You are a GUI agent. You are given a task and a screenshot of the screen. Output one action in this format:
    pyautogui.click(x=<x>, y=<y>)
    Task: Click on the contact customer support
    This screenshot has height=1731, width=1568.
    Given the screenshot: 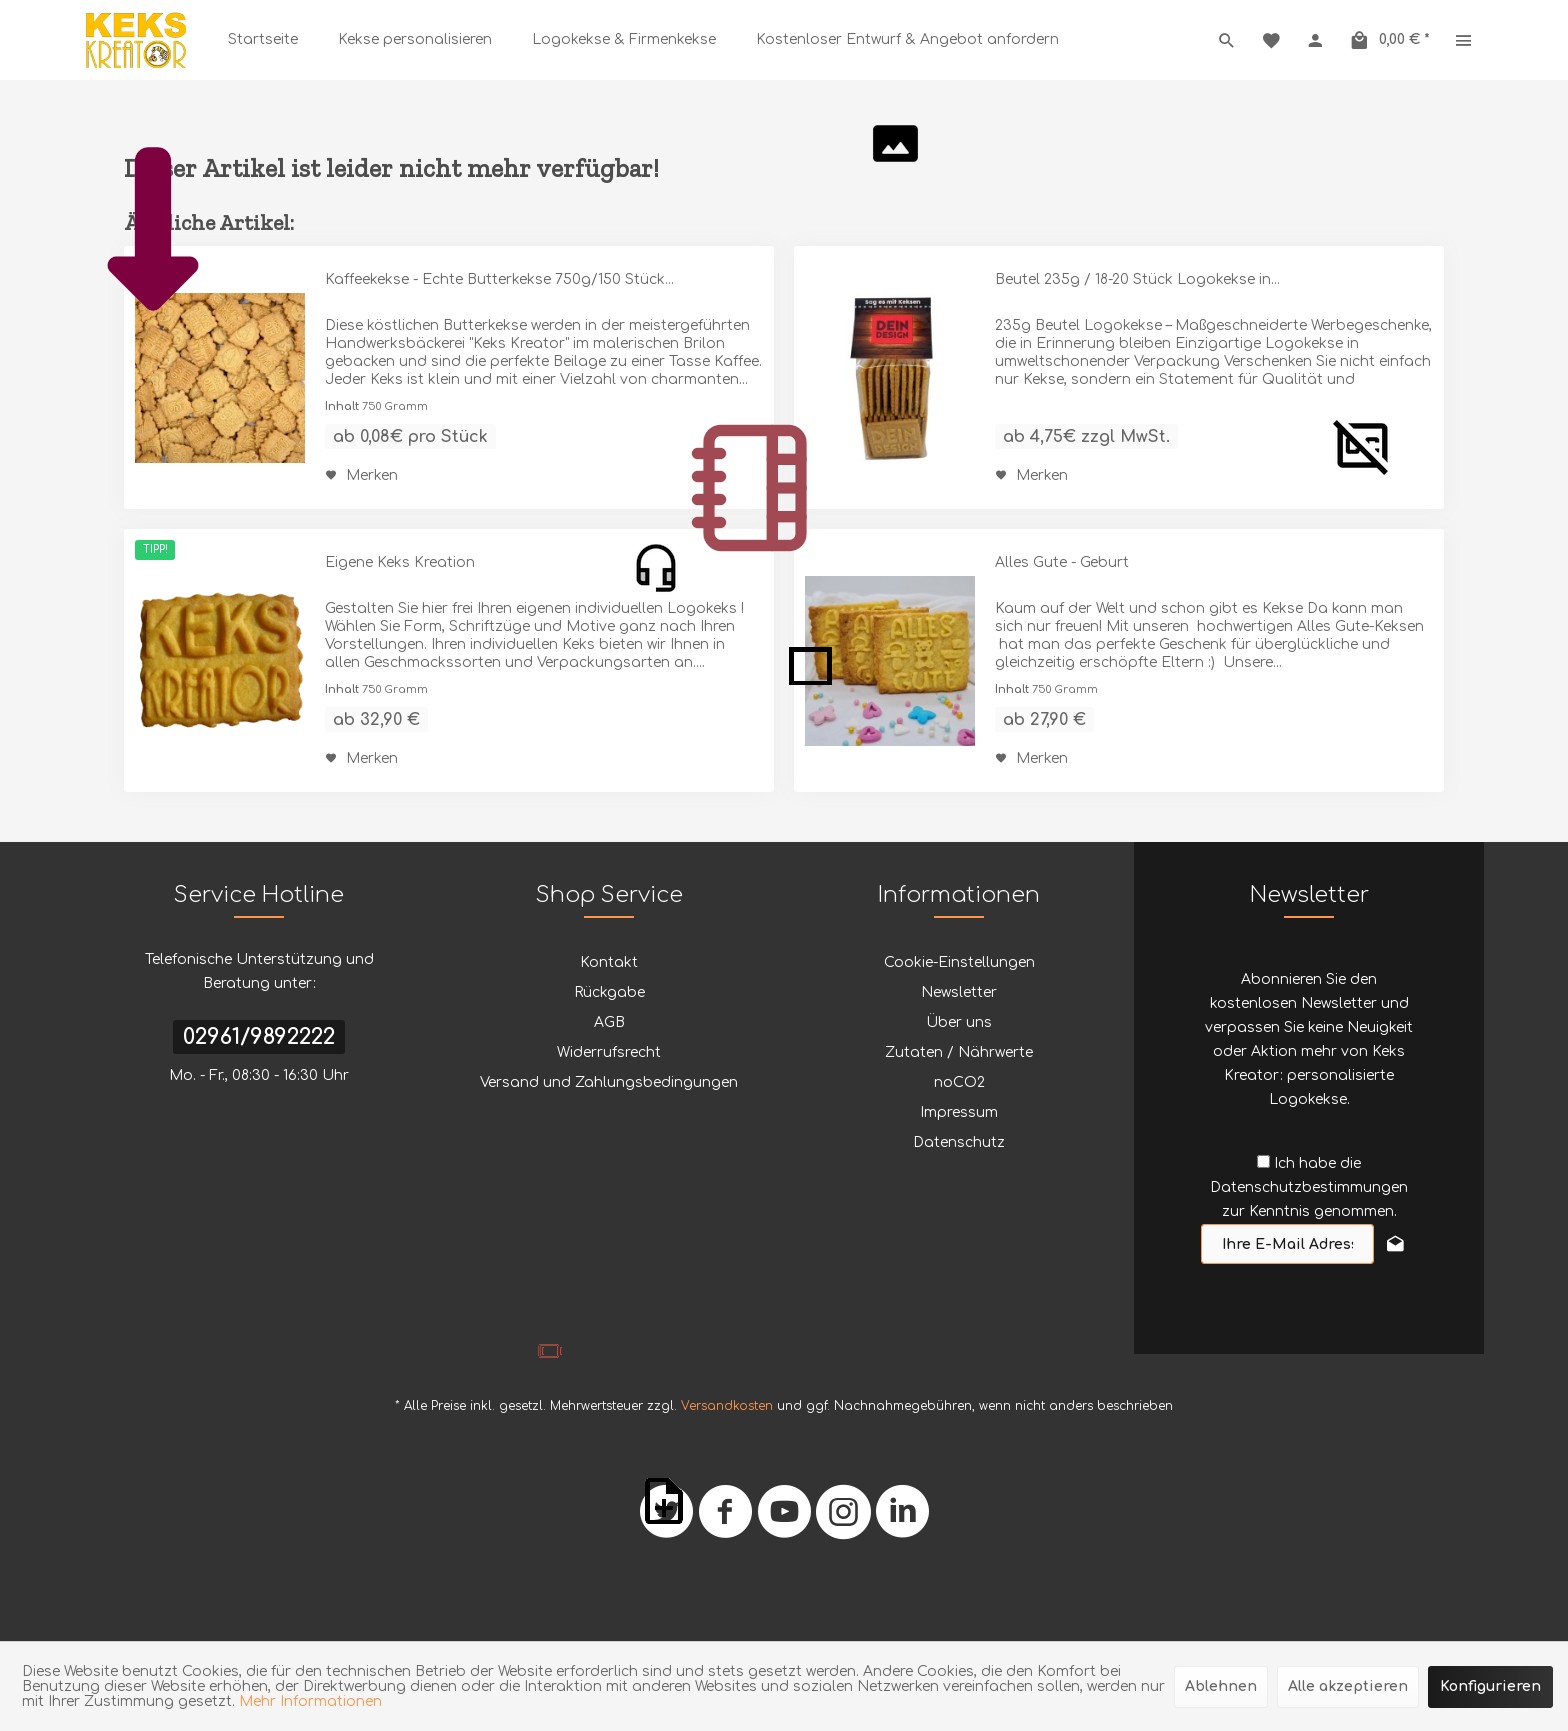 What is the action you would take?
    pyautogui.click(x=656, y=568)
    